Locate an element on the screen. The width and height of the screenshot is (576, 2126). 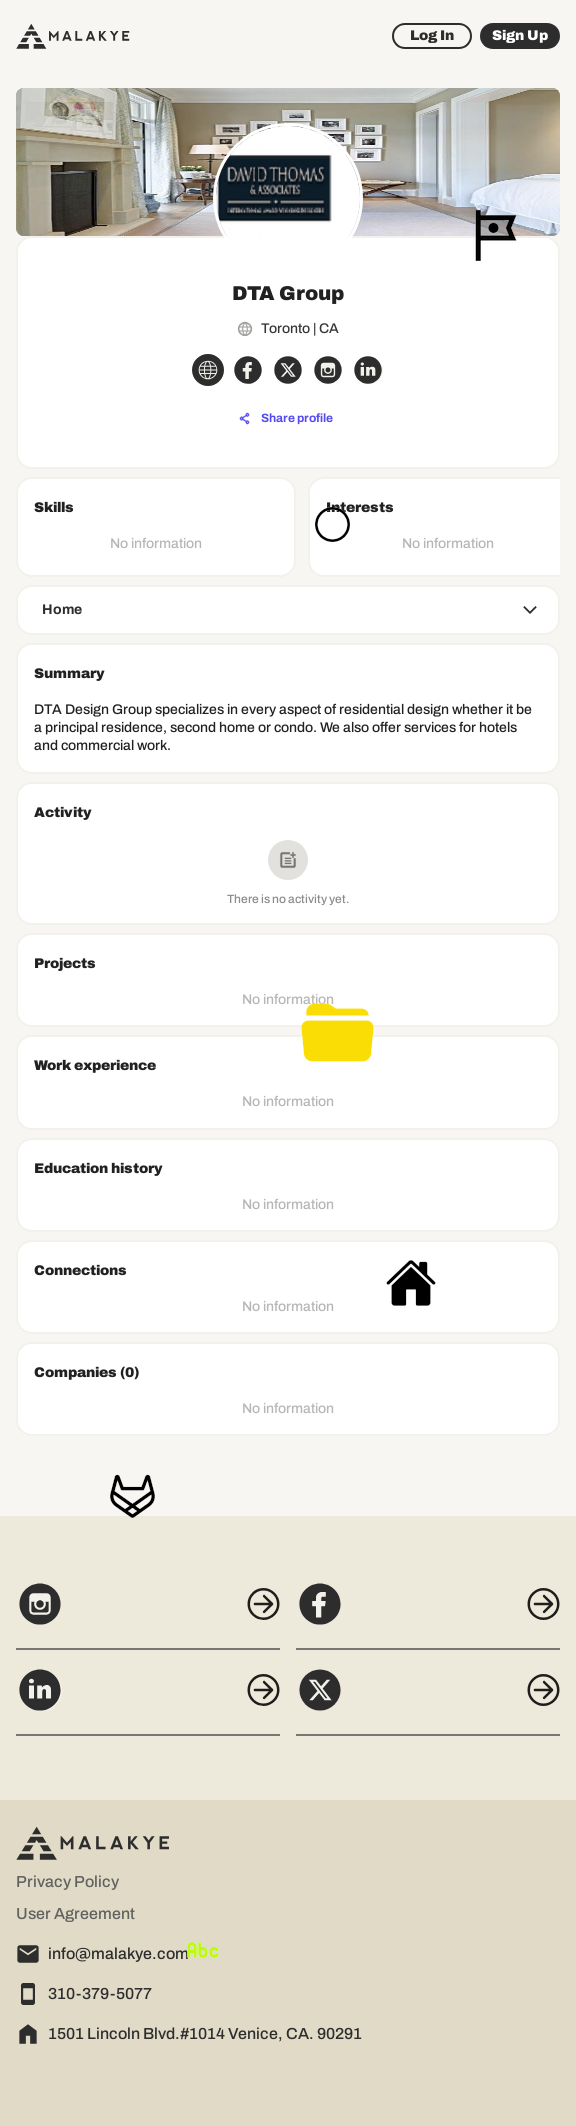
access text formatting options is located at coordinates (203, 1950).